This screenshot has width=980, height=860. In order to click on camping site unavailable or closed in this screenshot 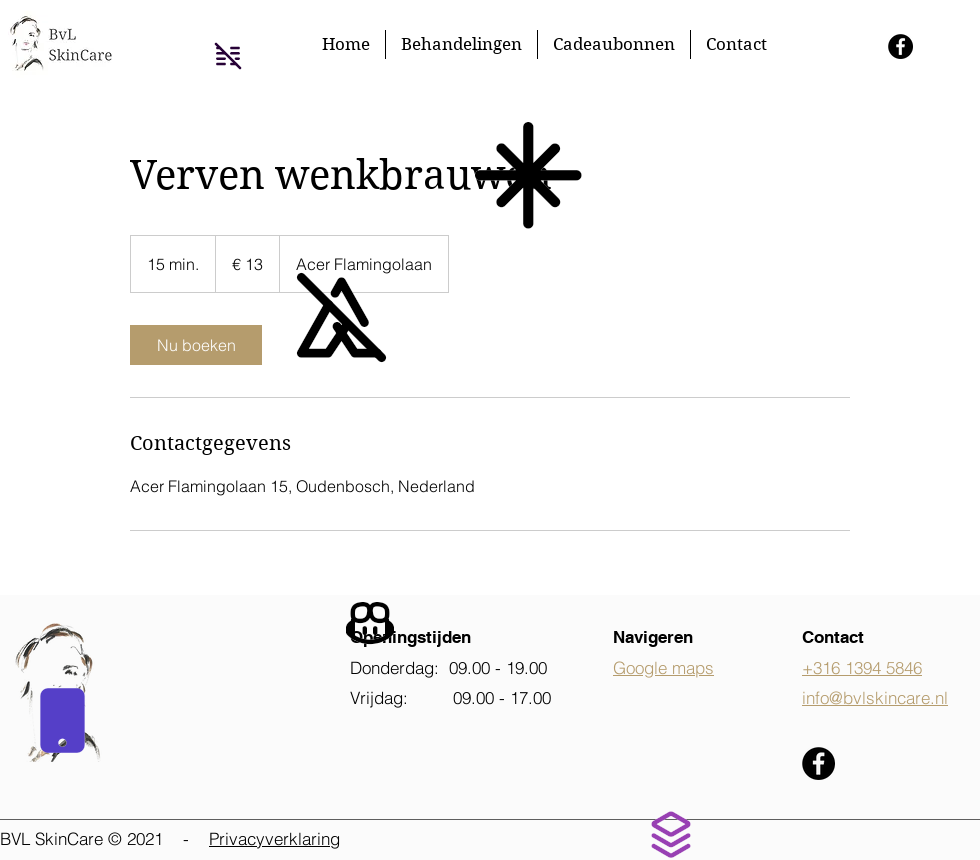, I will do `click(341, 317)`.